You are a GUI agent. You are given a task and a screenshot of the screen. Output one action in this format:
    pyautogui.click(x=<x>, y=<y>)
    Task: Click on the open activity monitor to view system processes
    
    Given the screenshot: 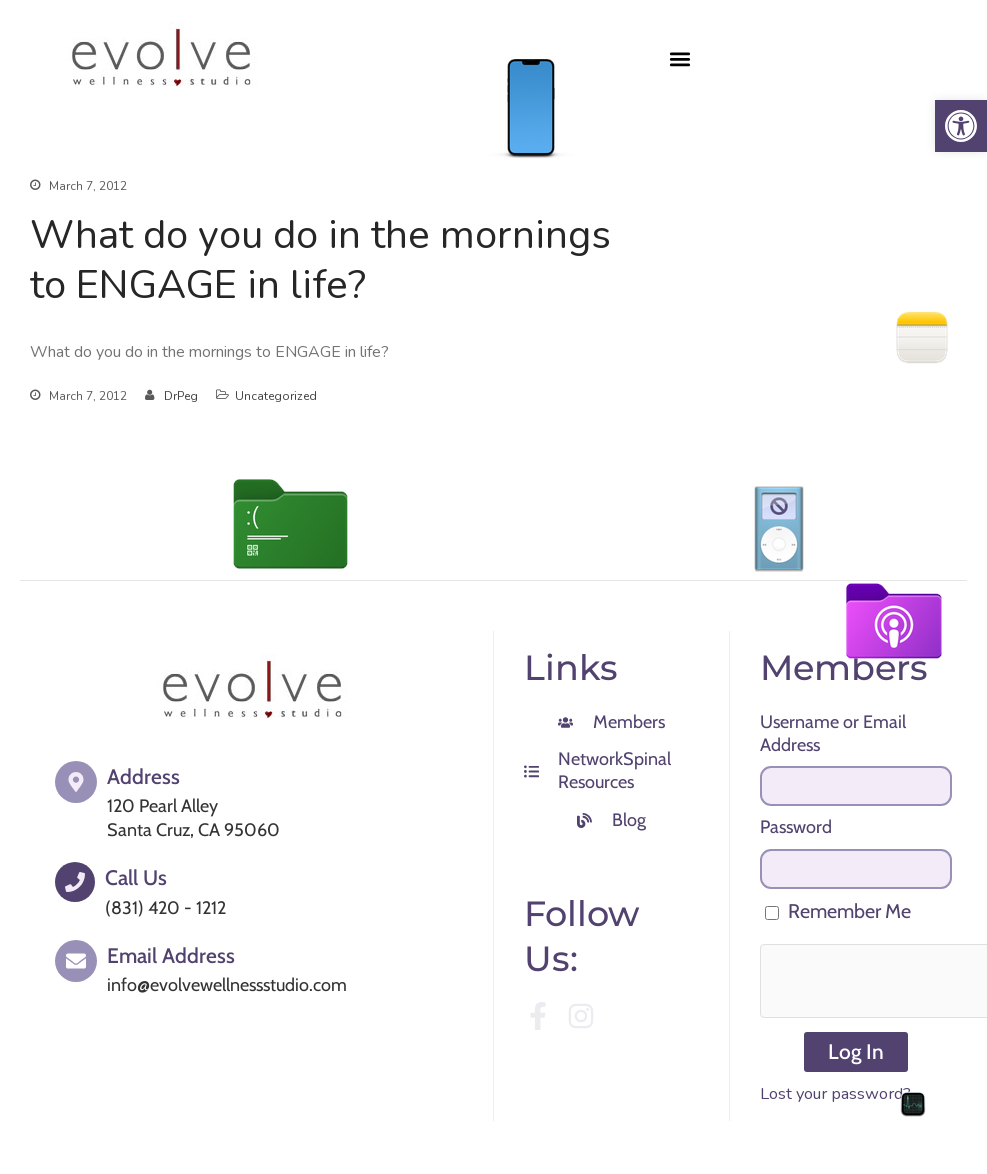 What is the action you would take?
    pyautogui.click(x=913, y=1104)
    